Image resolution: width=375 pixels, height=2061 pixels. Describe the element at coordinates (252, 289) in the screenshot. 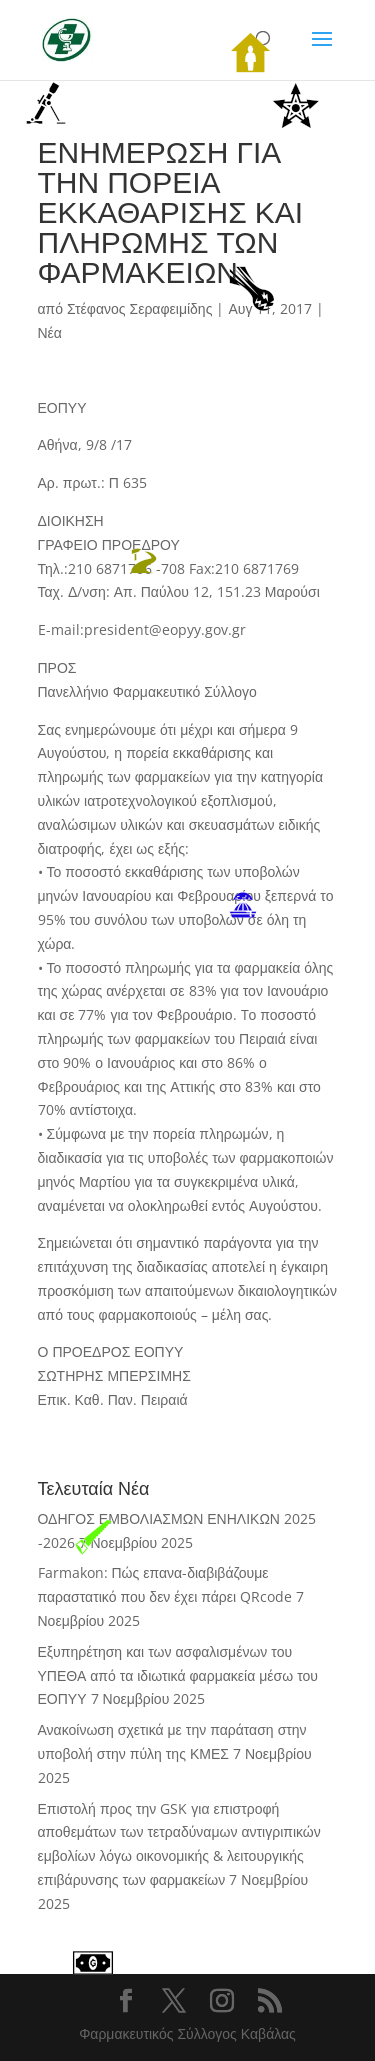

I see `indicates incoming threat or danger event in game` at that location.